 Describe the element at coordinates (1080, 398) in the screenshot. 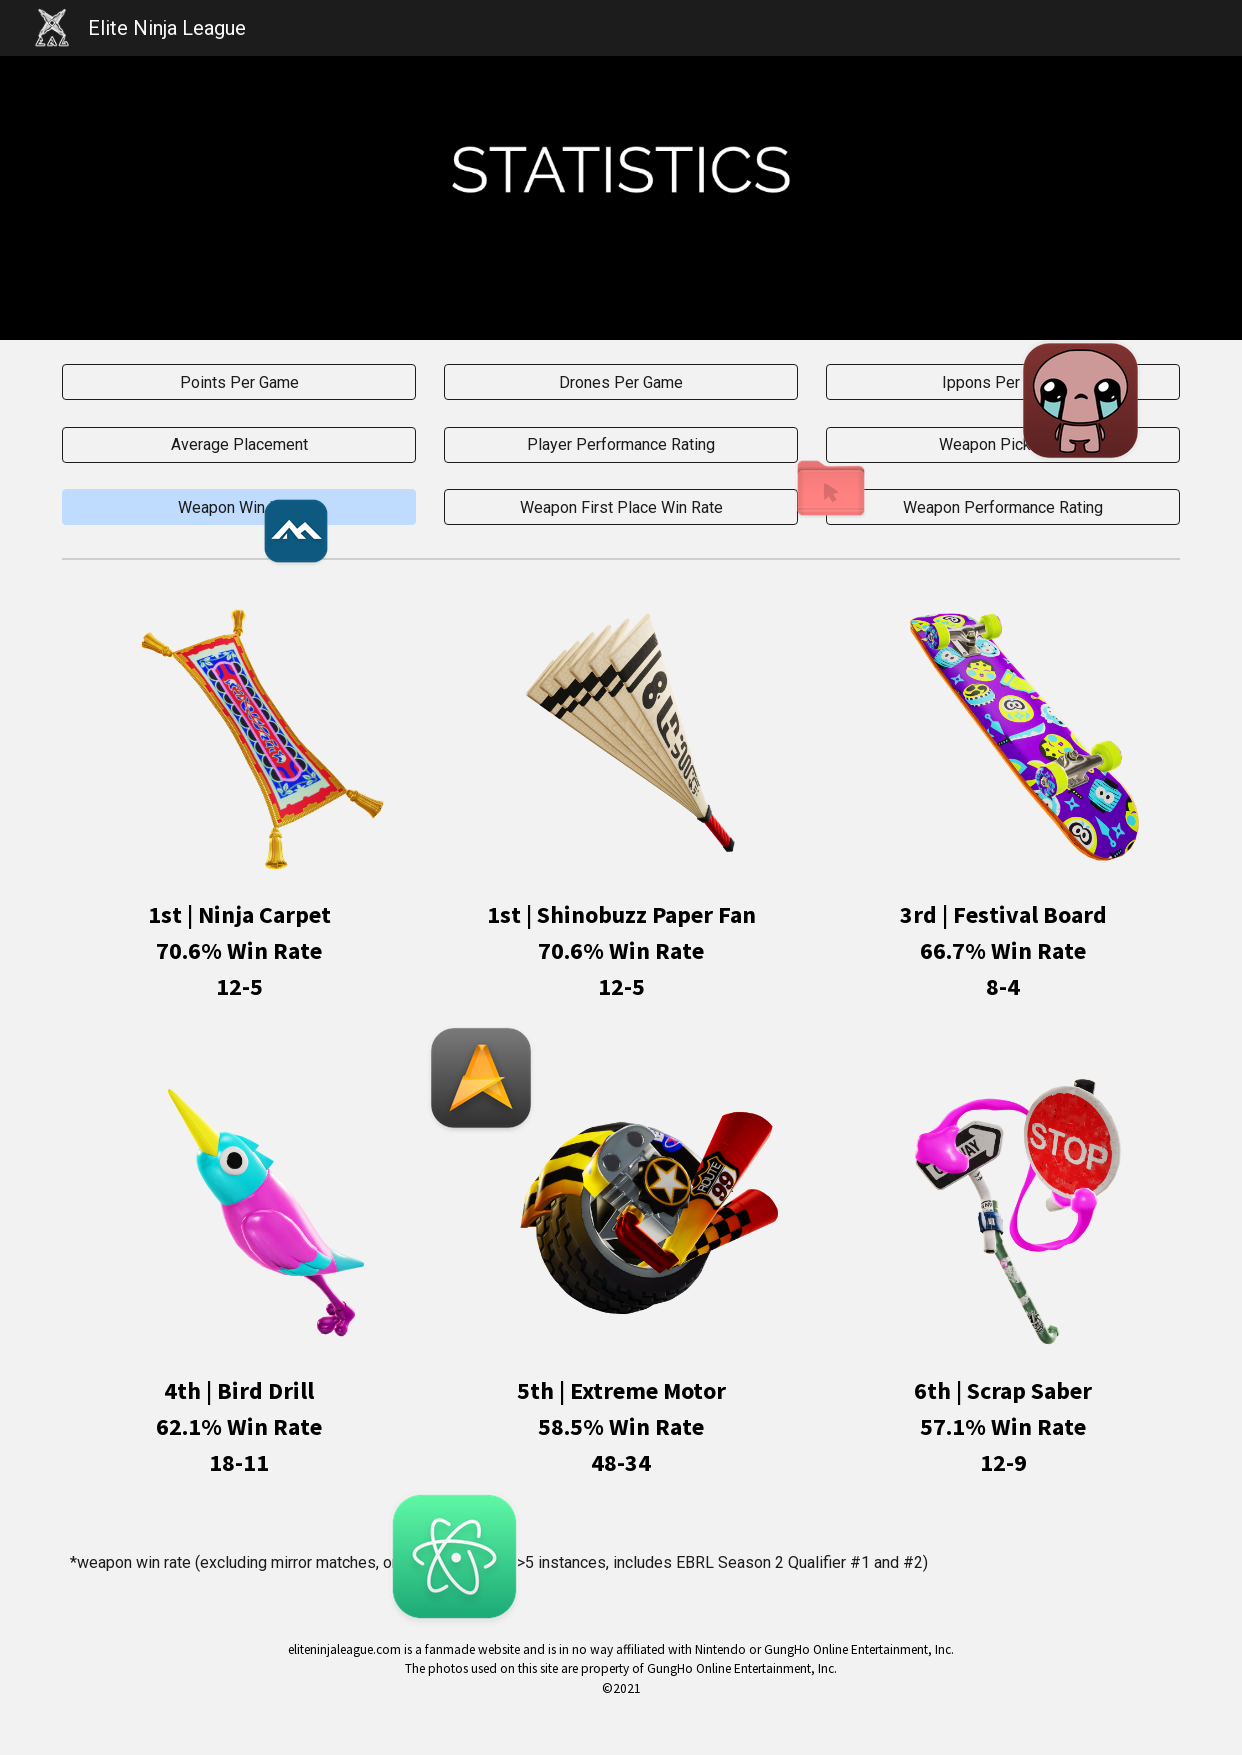

I see `launch the binding of isaac: rebirth game` at that location.